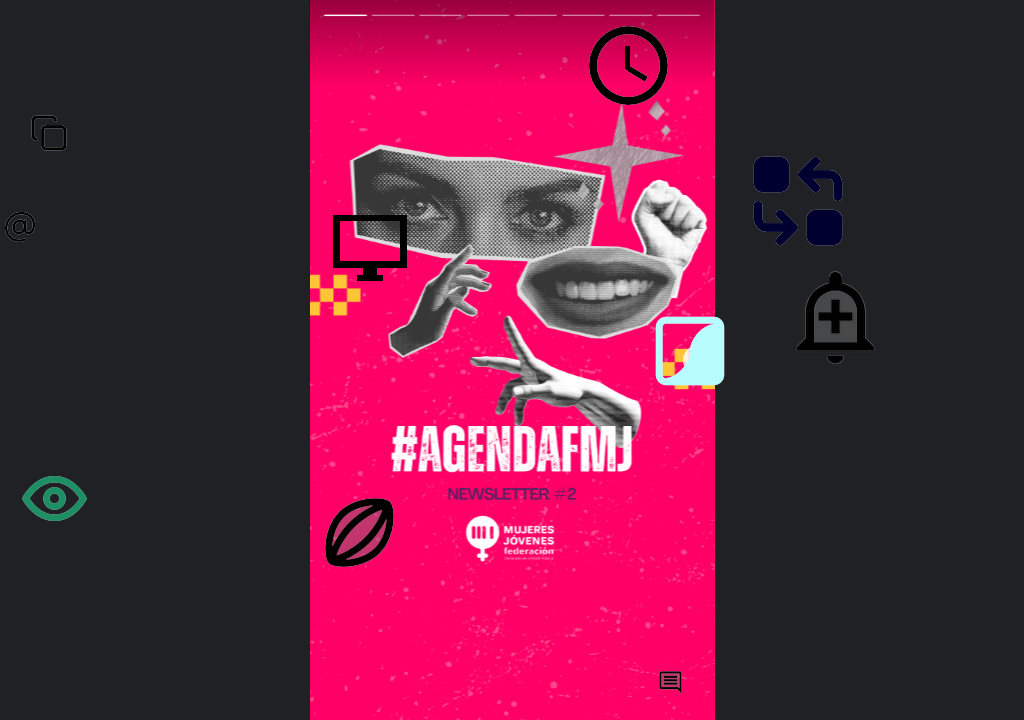 The image size is (1024, 720). What do you see at coordinates (54, 498) in the screenshot?
I see `view or preview content` at bounding box center [54, 498].